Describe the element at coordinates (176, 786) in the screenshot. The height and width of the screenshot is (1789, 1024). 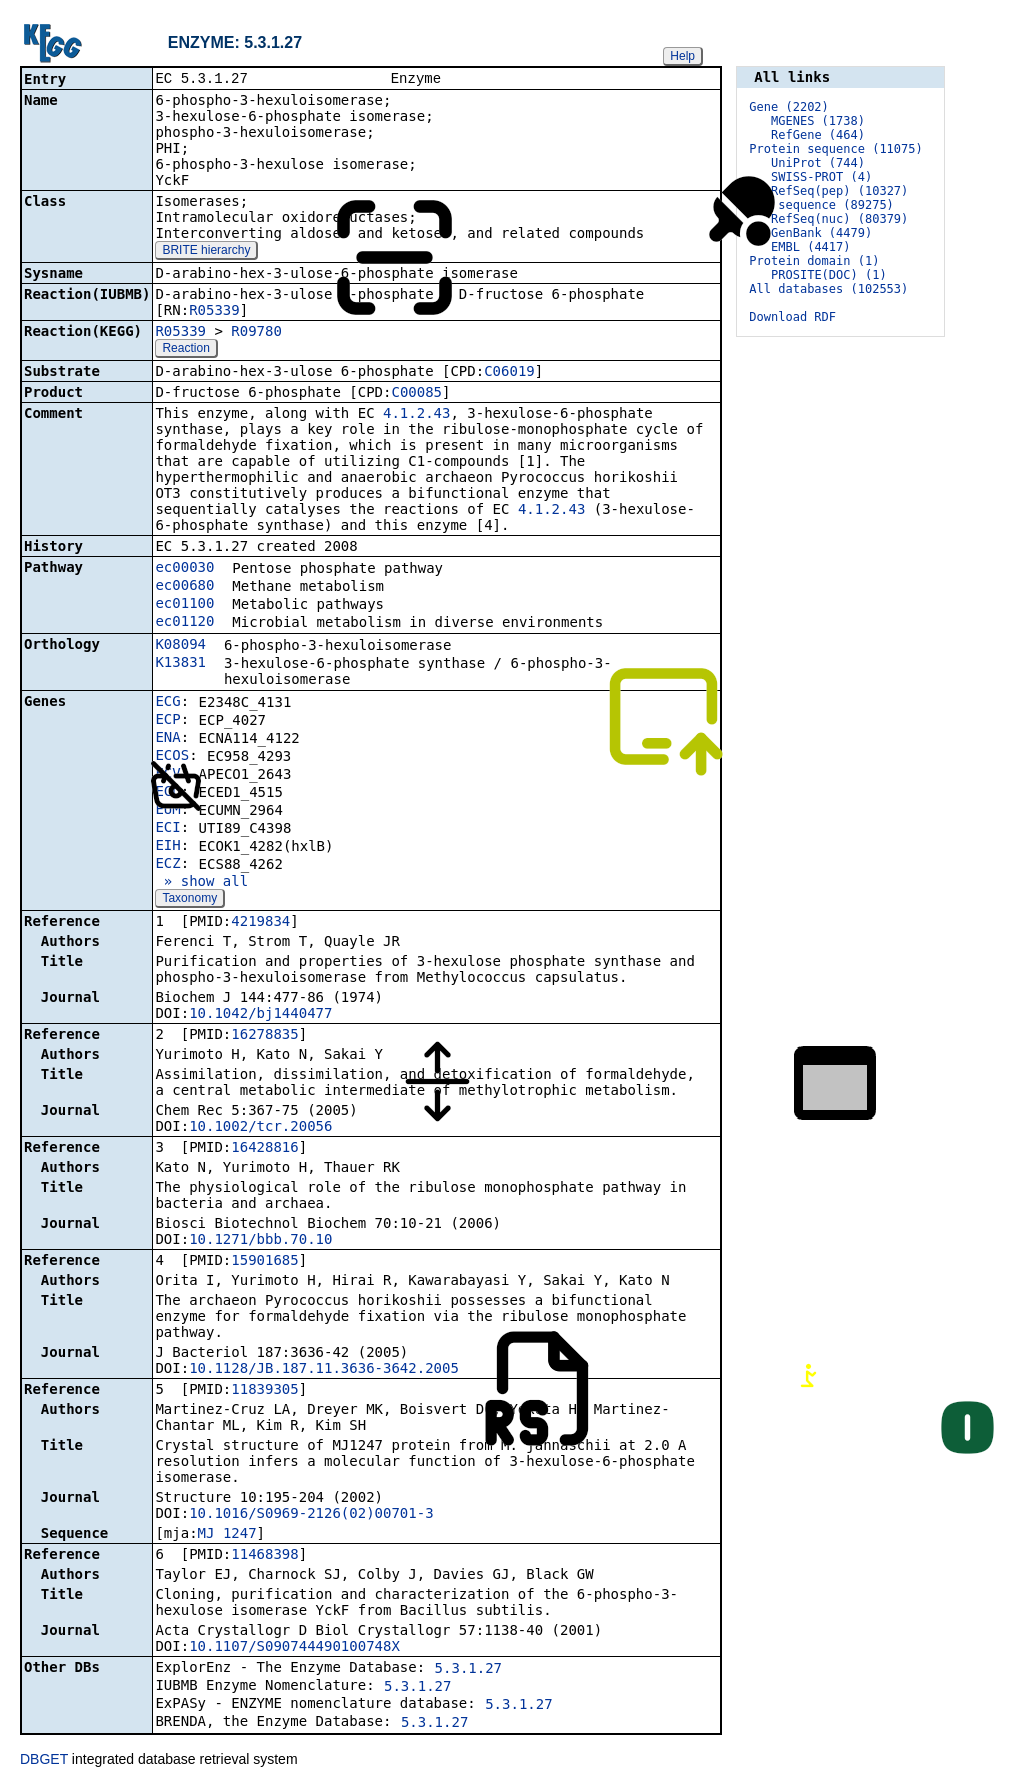
I see `item unavailable for purchase` at that location.